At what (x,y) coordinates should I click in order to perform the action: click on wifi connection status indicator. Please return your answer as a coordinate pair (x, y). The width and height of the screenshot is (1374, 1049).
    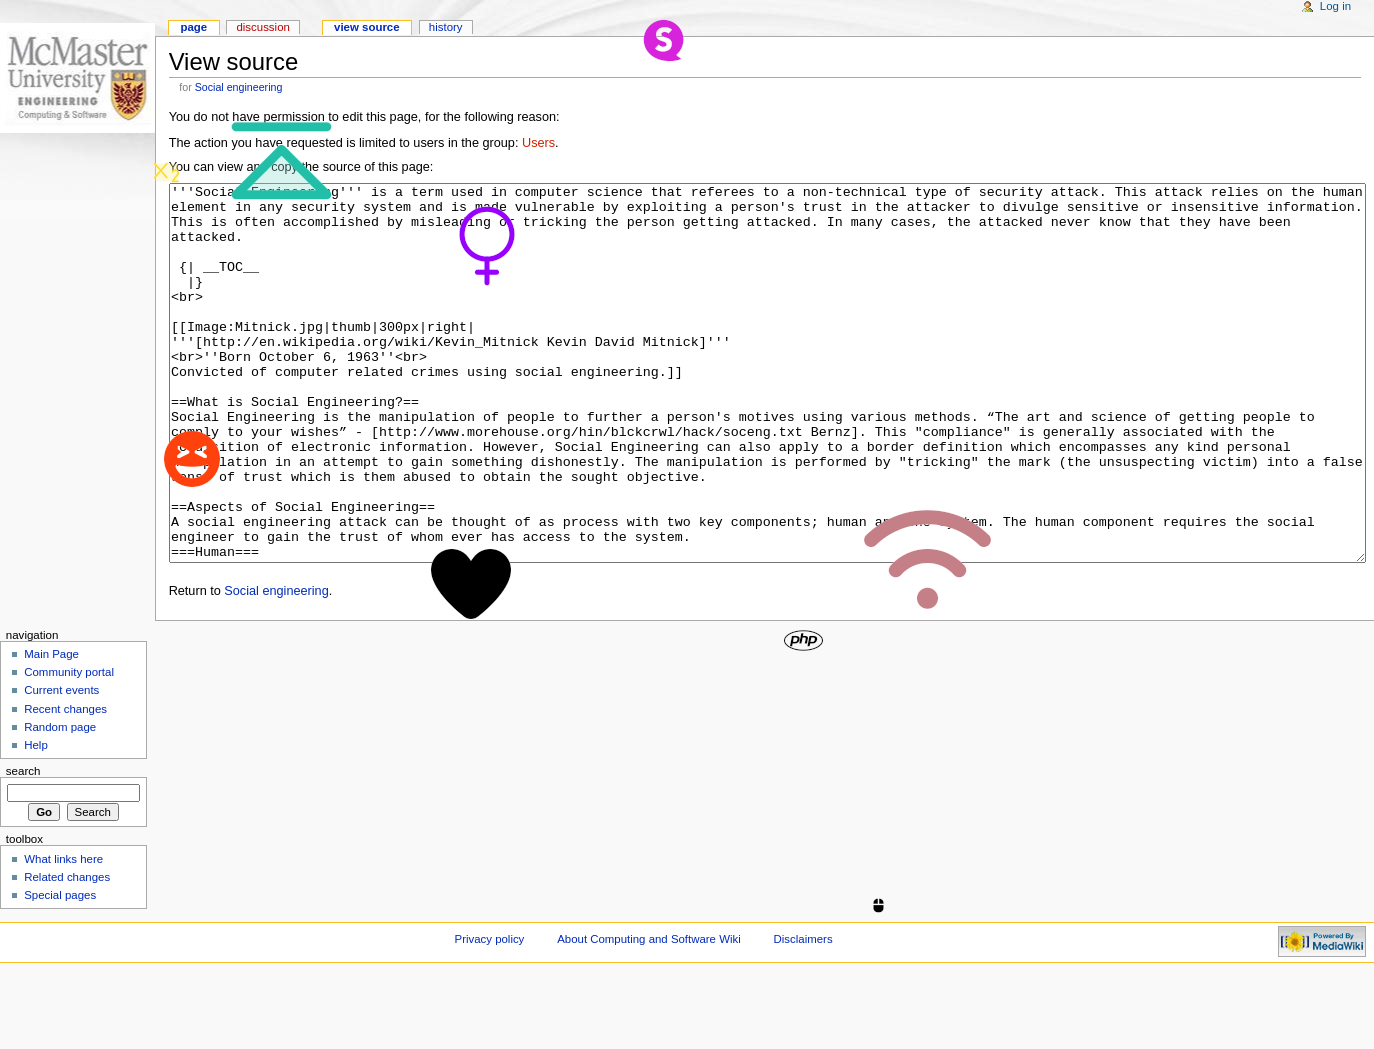
    Looking at the image, I should click on (927, 559).